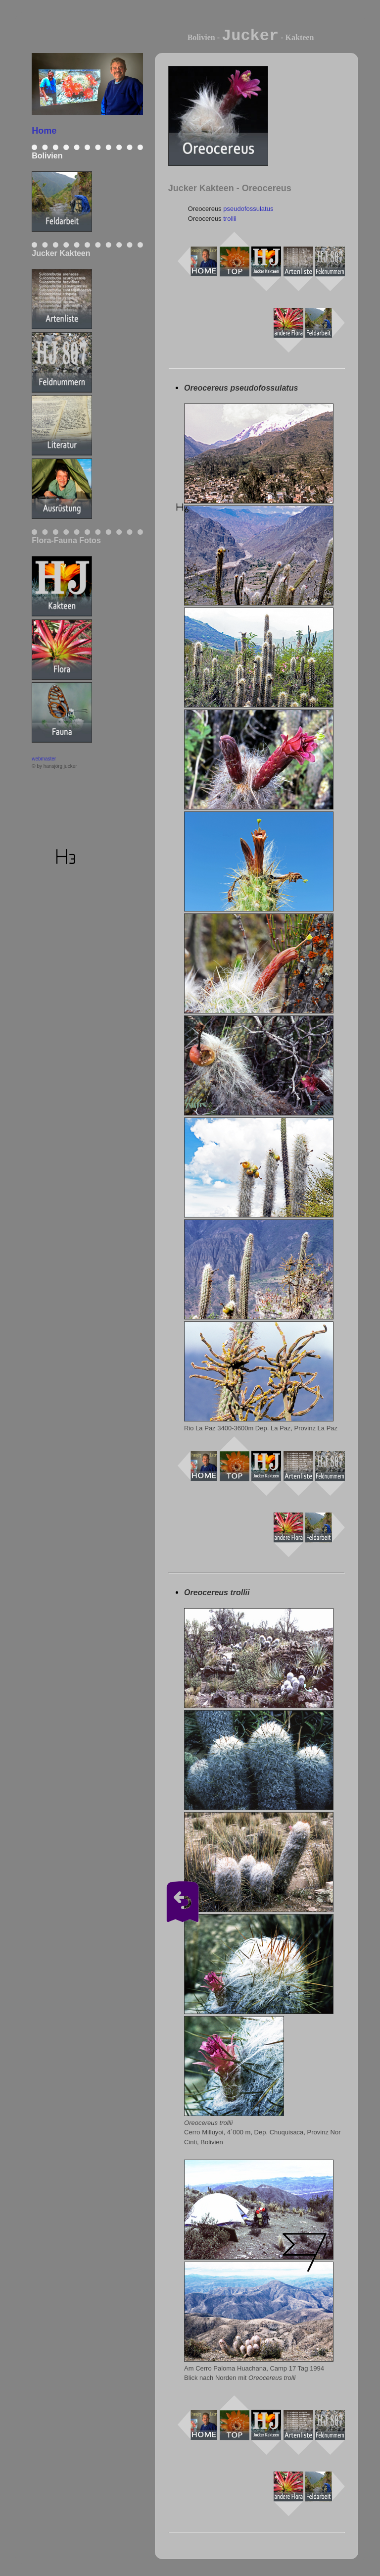 The width and height of the screenshot is (380, 2576). What do you see at coordinates (183, 1902) in the screenshot?
I see `request a refund for a purchase` at bounding box center [183, 1902].